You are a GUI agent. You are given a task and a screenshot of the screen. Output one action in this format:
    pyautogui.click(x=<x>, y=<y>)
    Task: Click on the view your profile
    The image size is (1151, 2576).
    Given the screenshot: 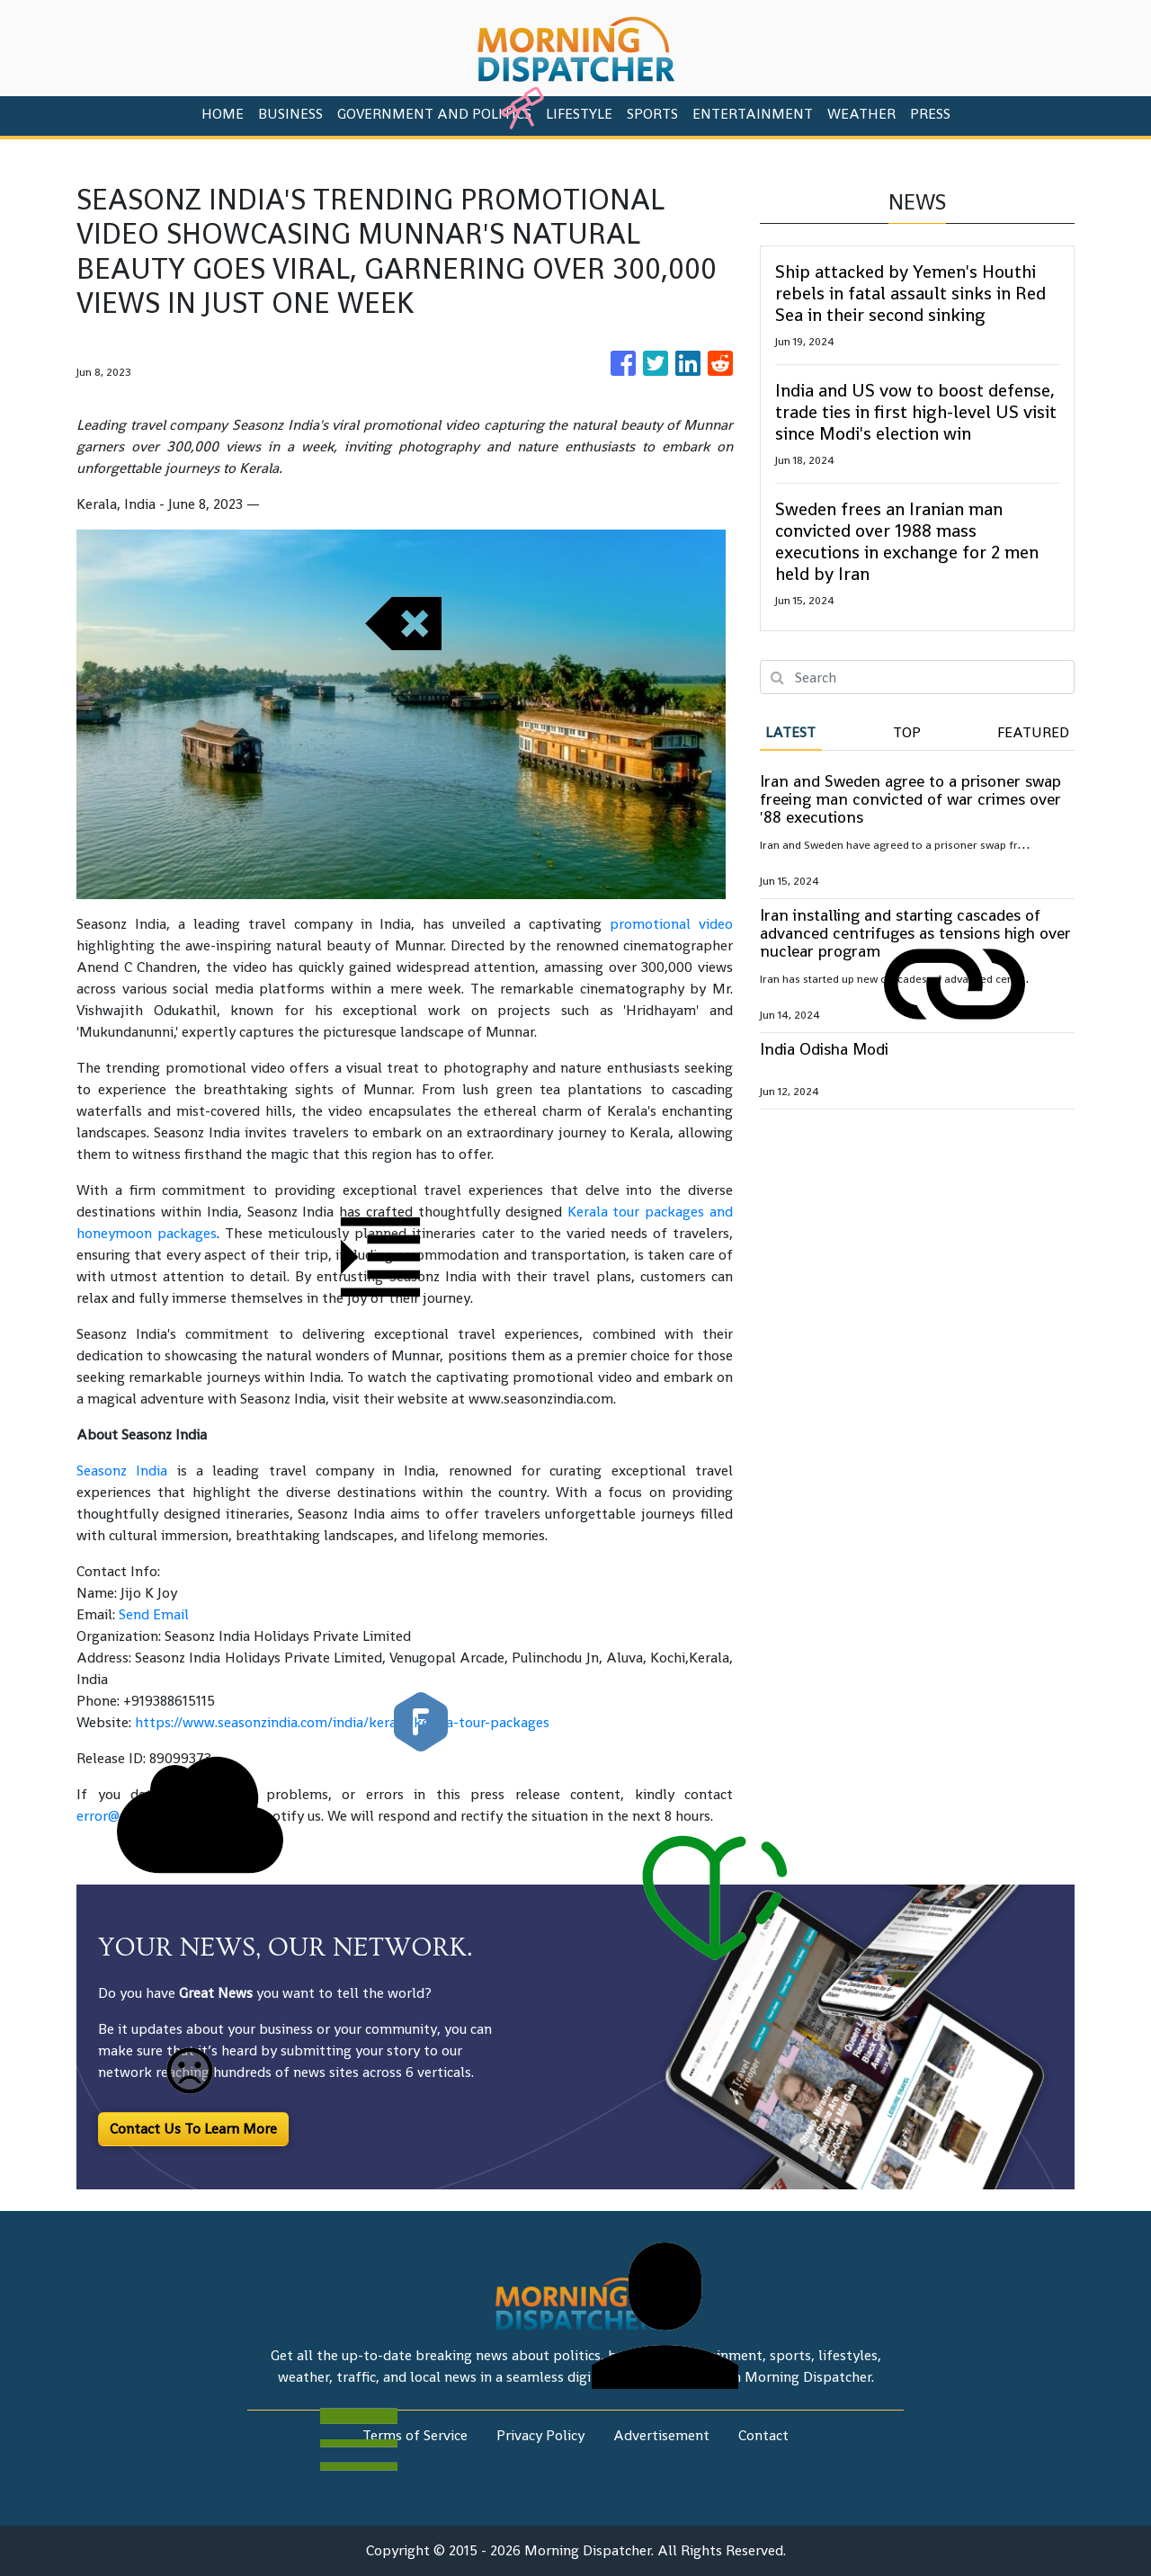 What is the action you would take?
    pyautogui.click(x=665, y=2315)
    